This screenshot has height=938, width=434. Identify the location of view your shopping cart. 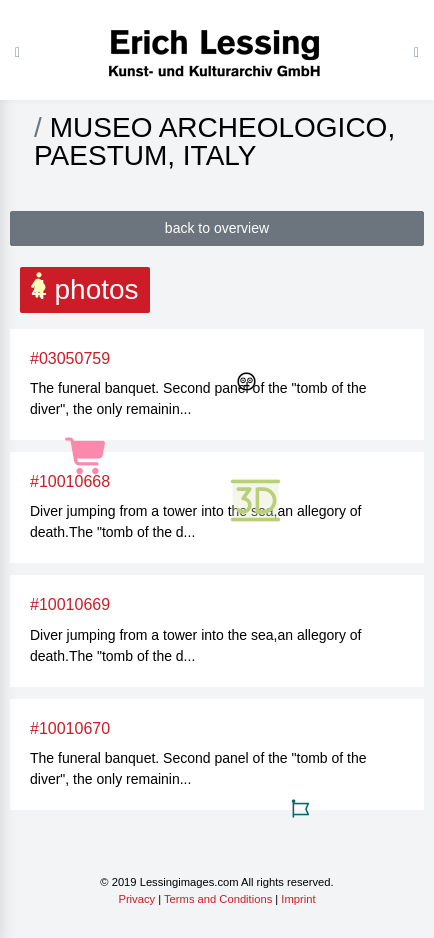
(87, 456).